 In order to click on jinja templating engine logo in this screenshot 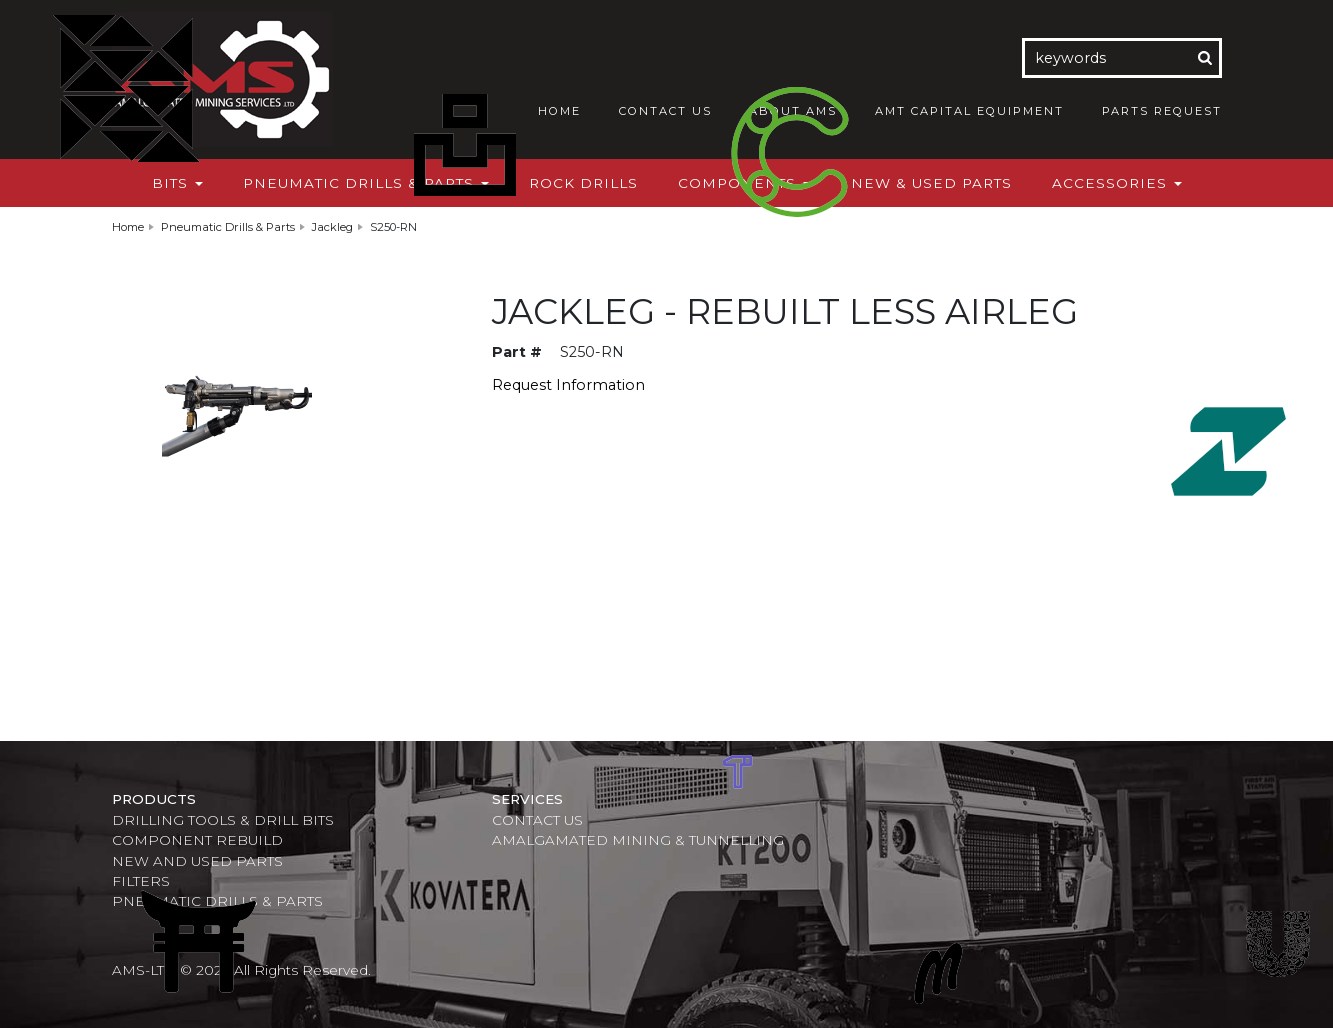, I will do `click(198, 941)`.